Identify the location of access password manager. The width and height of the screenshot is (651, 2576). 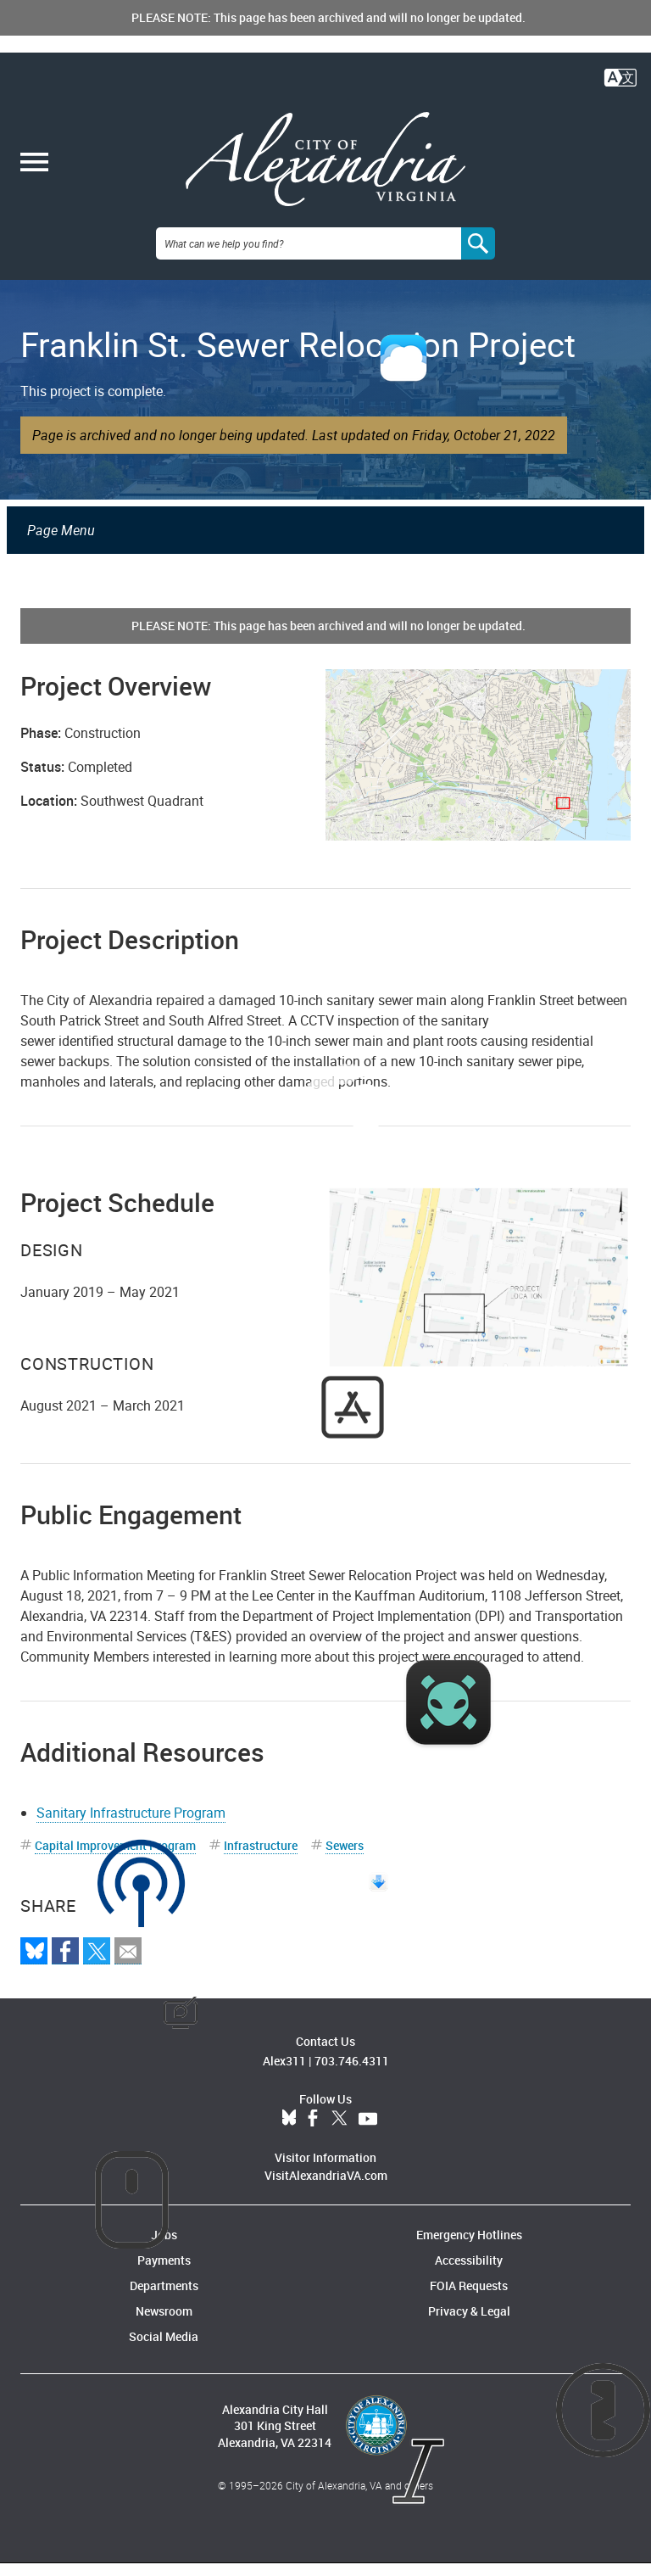
(603, 2410).